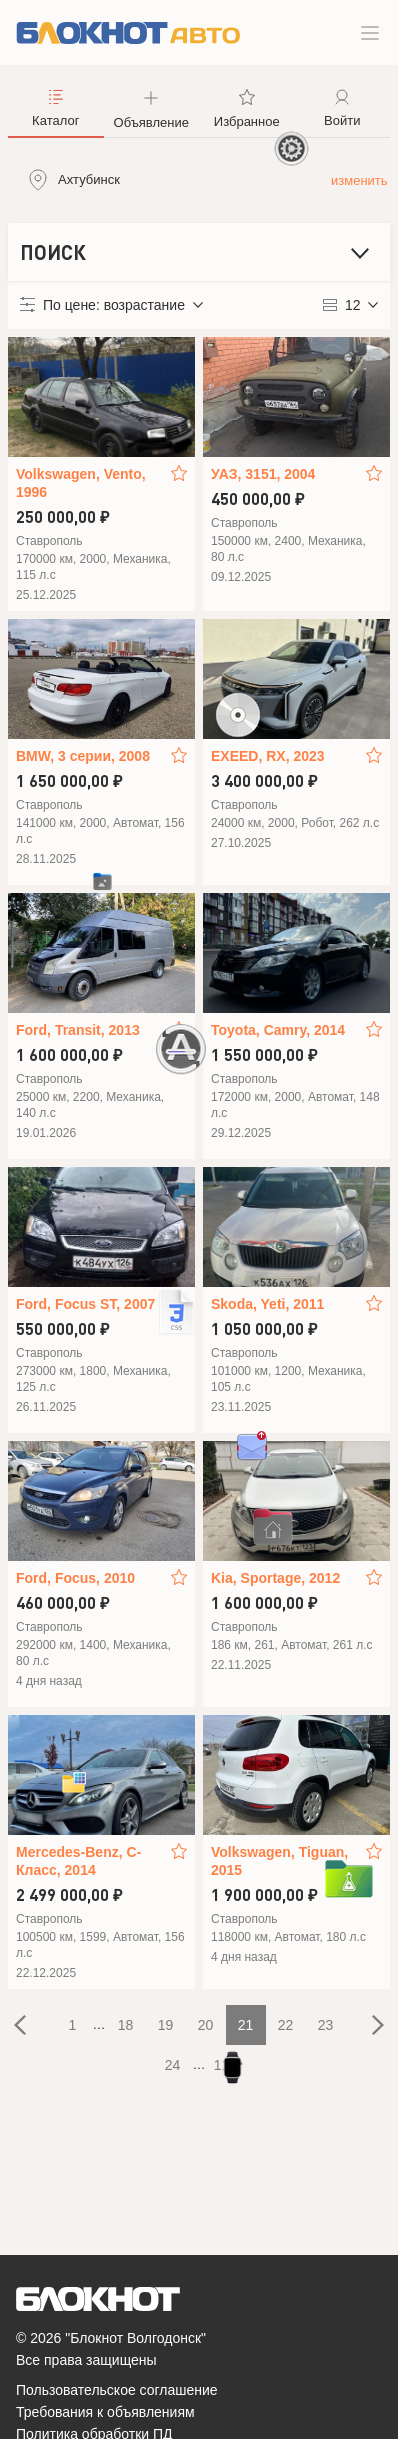 This screenshot has width=398, height=2439. Describe the element at coordinates (349, 1880) in the screenshot. I see `folder for science or chemistry-related files` at that location.